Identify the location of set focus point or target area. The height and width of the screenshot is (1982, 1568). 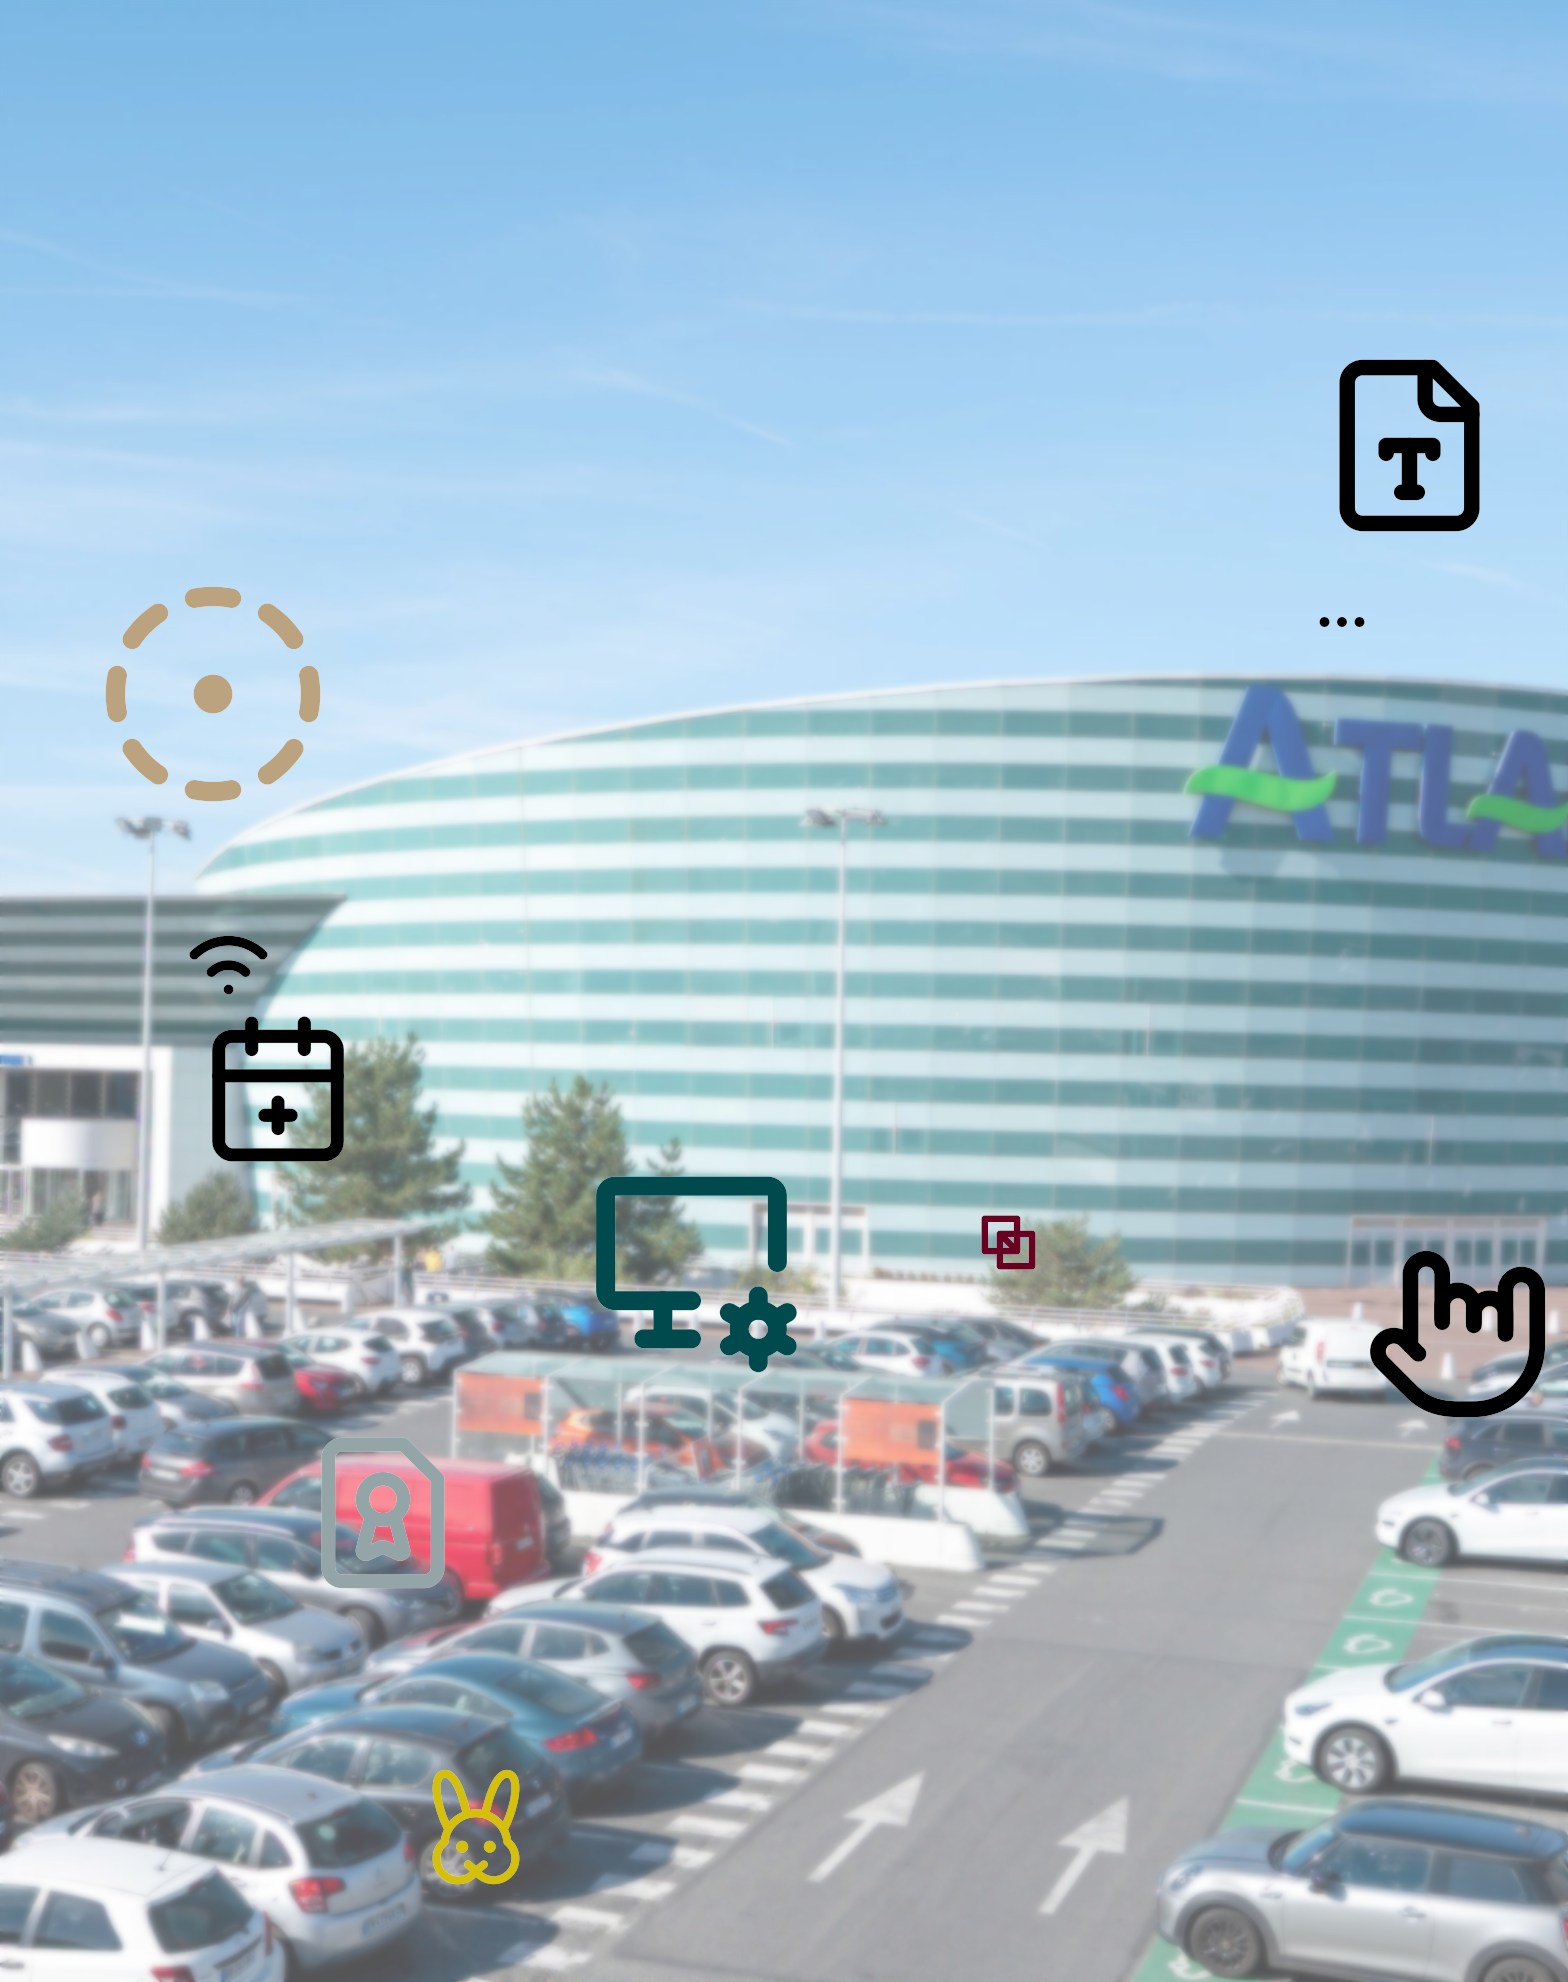
(213, 694).